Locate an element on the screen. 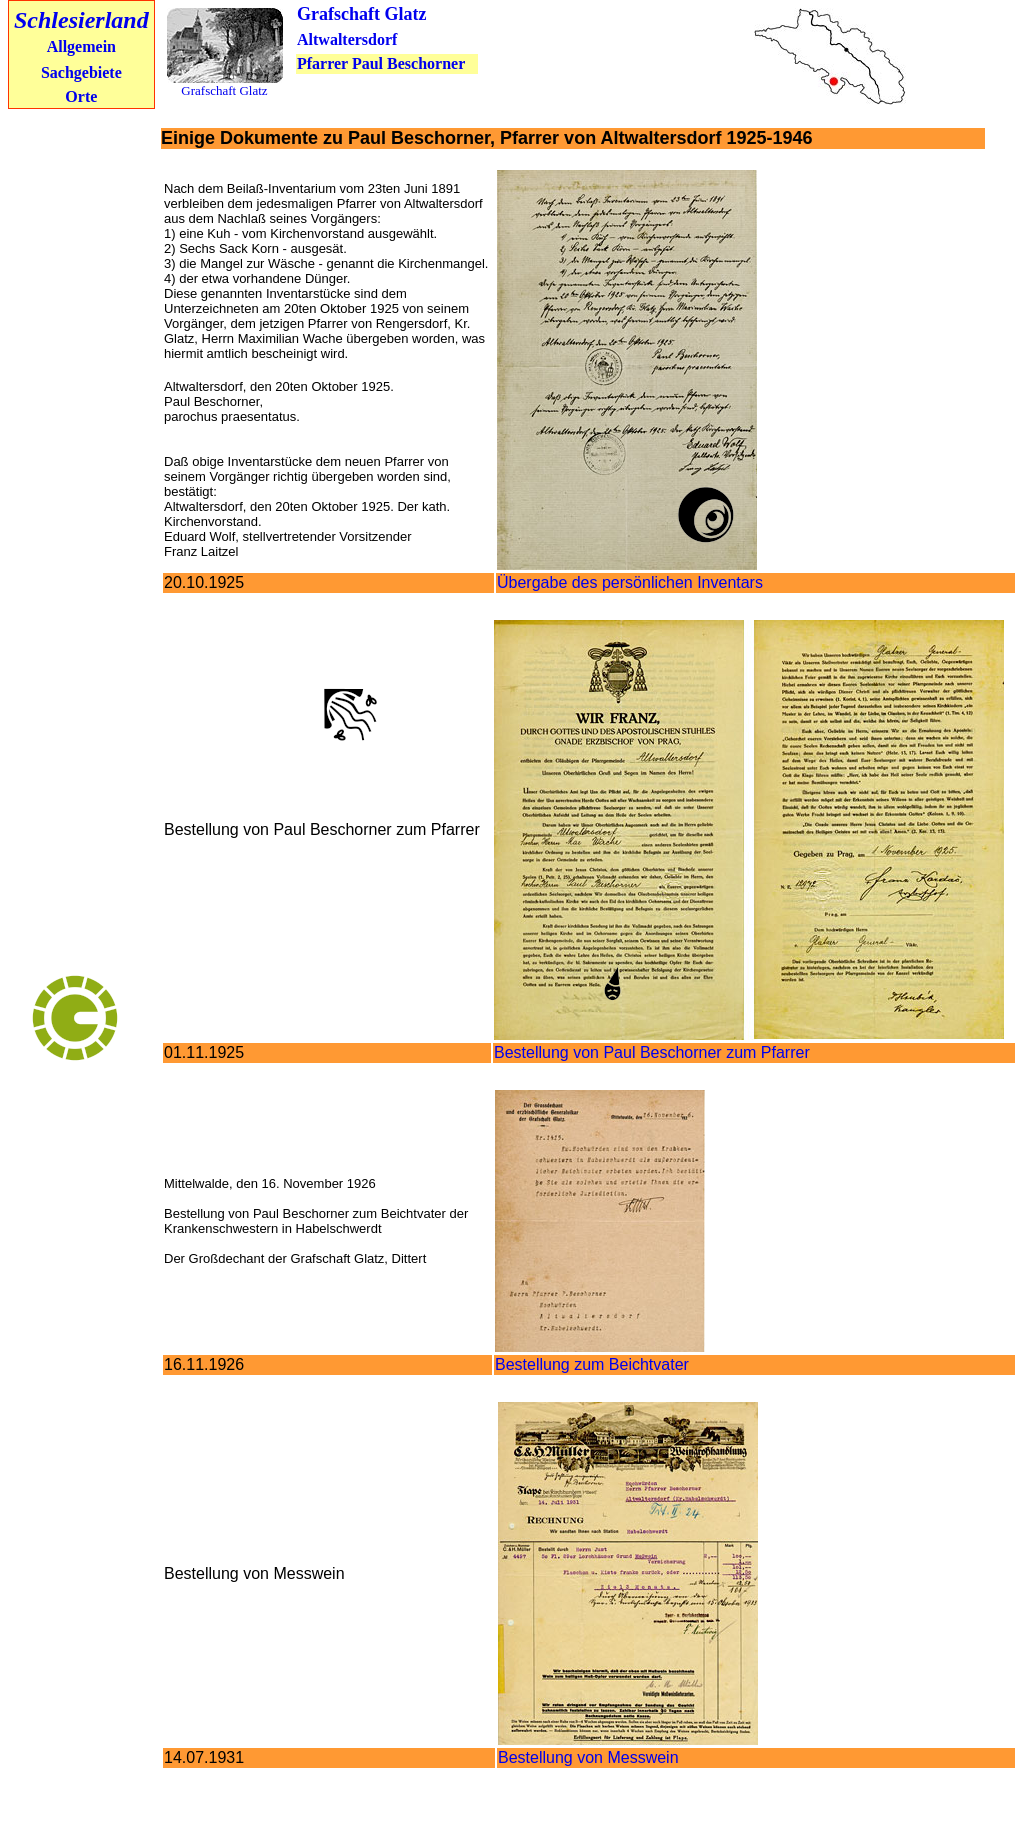 Image resolution: width=1028 pixels, height=1827 pixels. loading or processing indicator is located at coordinates (75, 1018).